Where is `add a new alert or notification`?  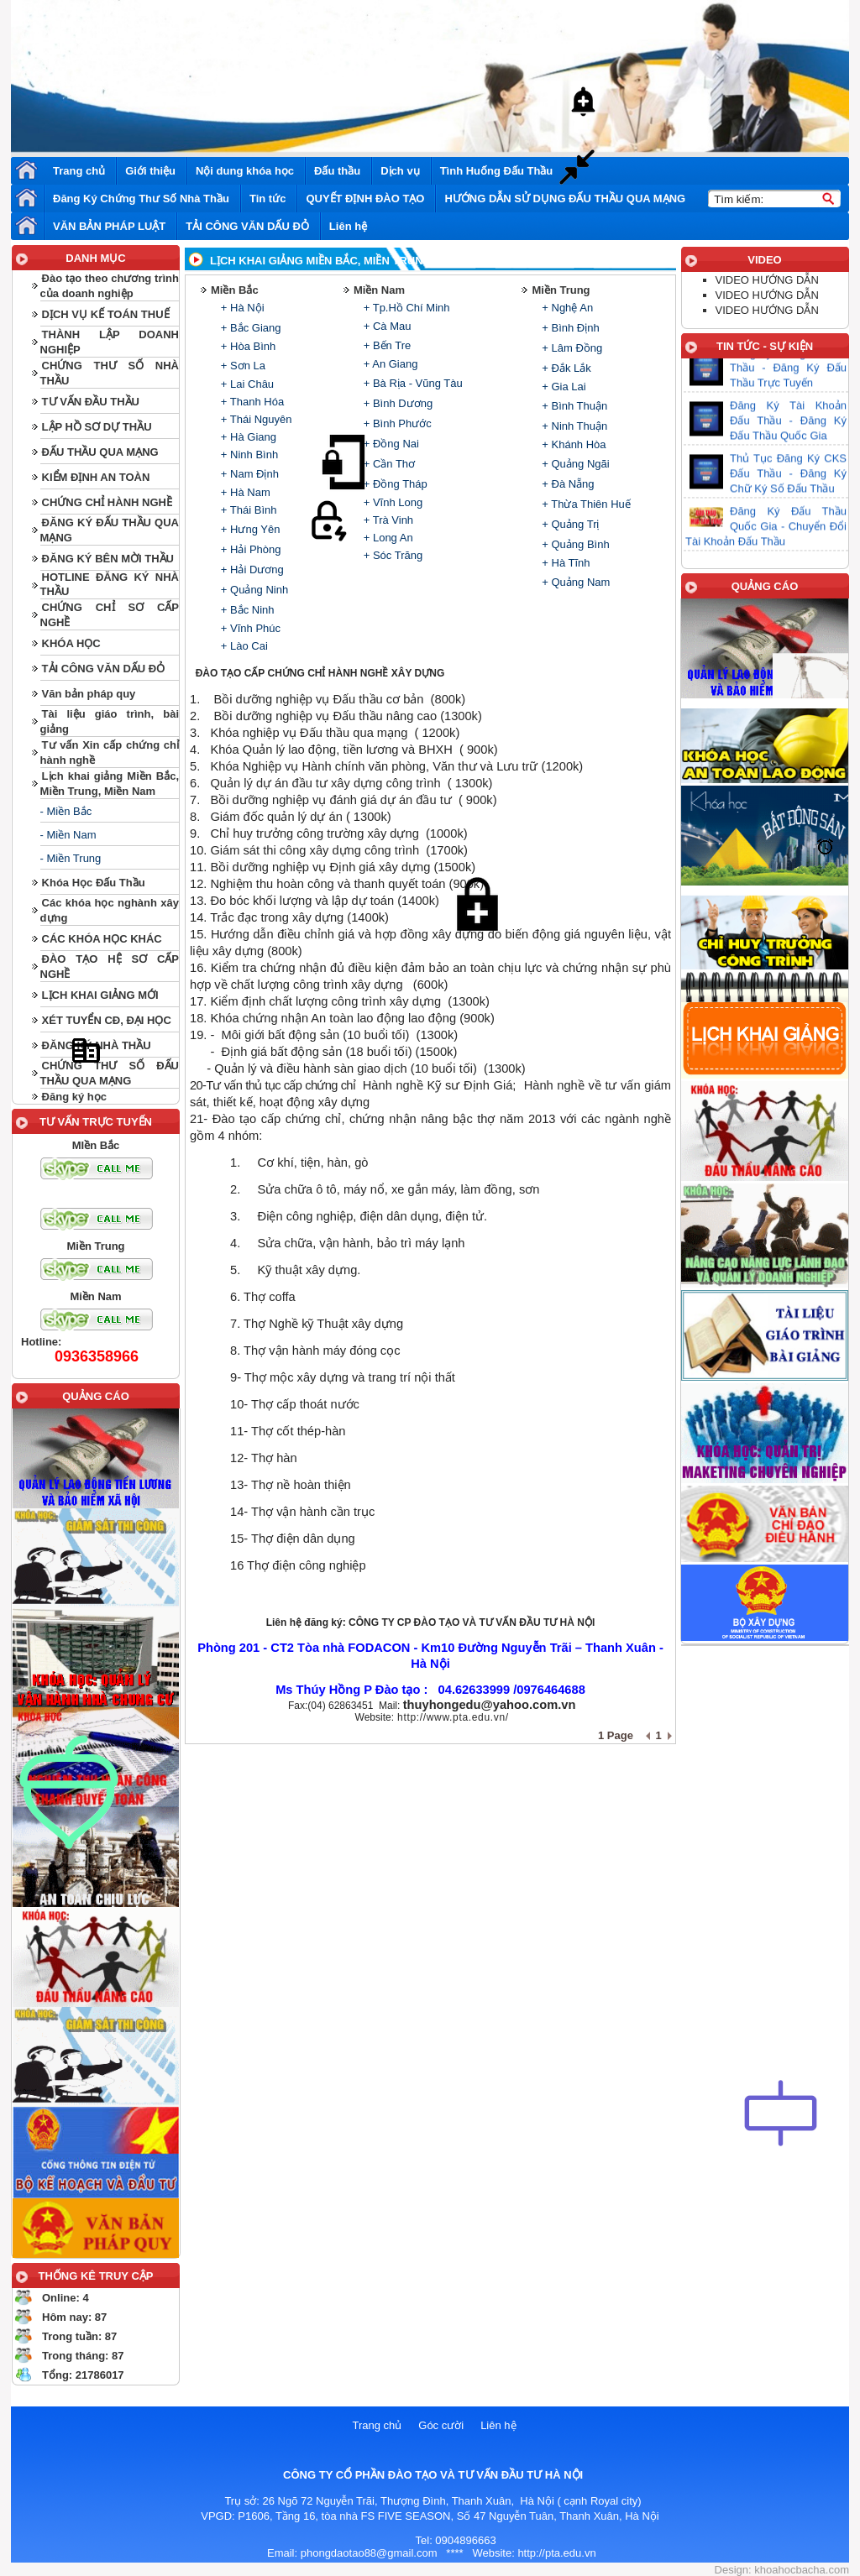 add a new alert or notification is located at coordinates (583, 101).